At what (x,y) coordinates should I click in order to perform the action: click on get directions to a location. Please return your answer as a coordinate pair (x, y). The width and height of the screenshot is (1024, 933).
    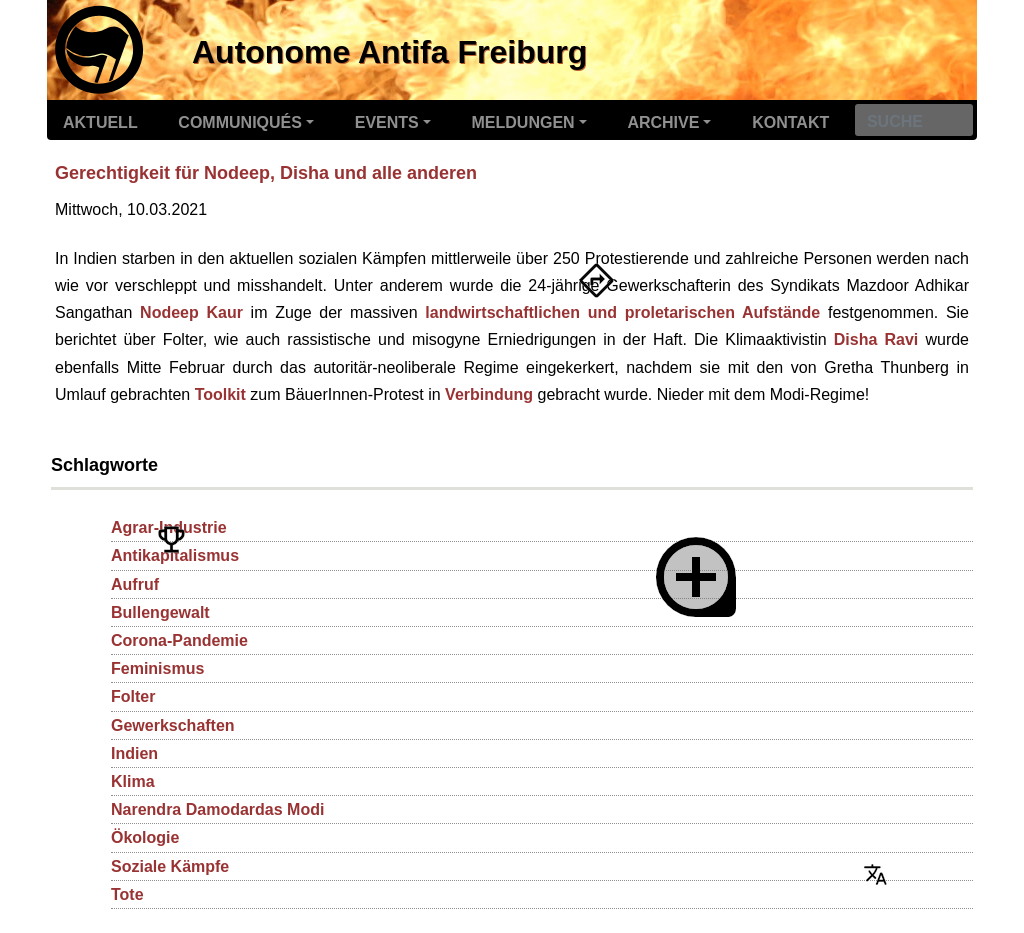
    Looking at the image, I should click on (596, 280).